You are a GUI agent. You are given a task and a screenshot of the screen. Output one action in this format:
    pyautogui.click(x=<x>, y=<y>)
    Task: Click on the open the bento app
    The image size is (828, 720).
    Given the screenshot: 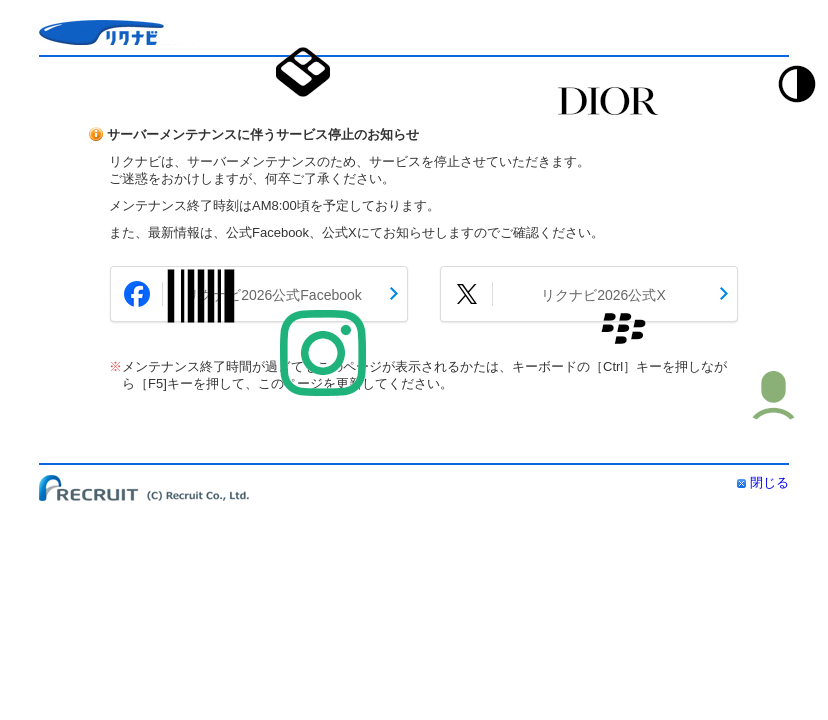 What is the action you would take?
    pyautogui.click(x=303, y=72)
    